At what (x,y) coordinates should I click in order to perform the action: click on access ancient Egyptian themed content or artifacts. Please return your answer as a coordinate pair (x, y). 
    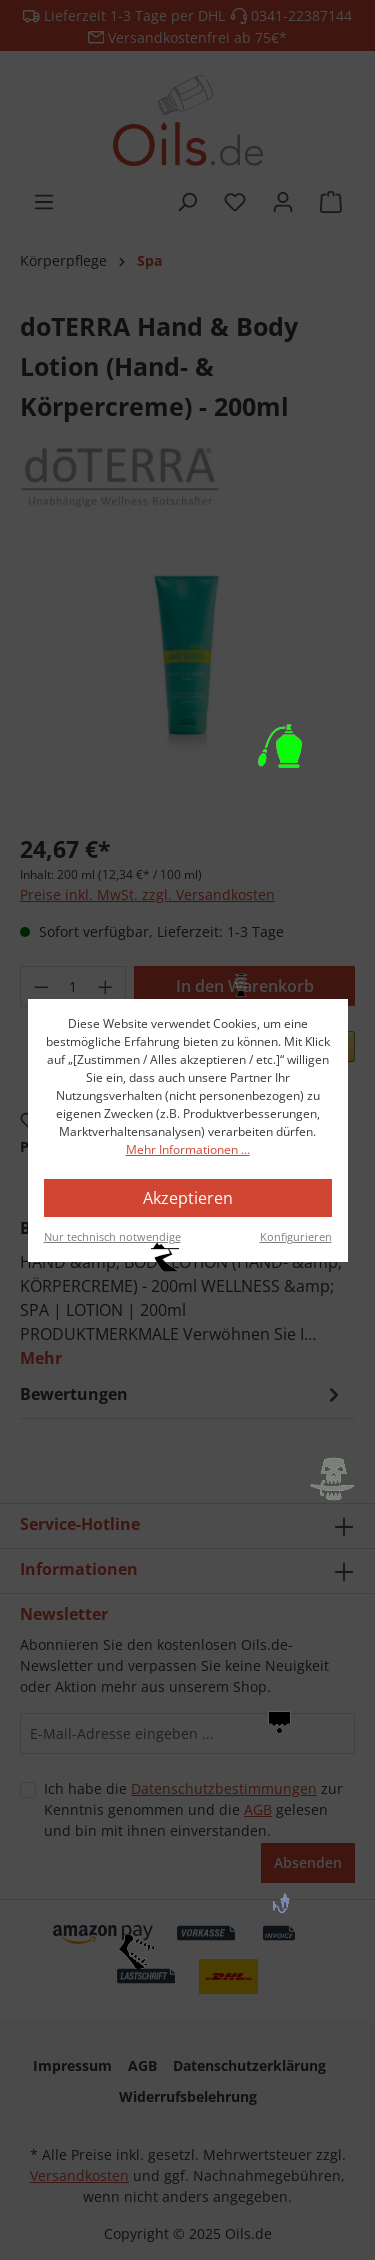
    Looking at the image, I should click on (241, 985).